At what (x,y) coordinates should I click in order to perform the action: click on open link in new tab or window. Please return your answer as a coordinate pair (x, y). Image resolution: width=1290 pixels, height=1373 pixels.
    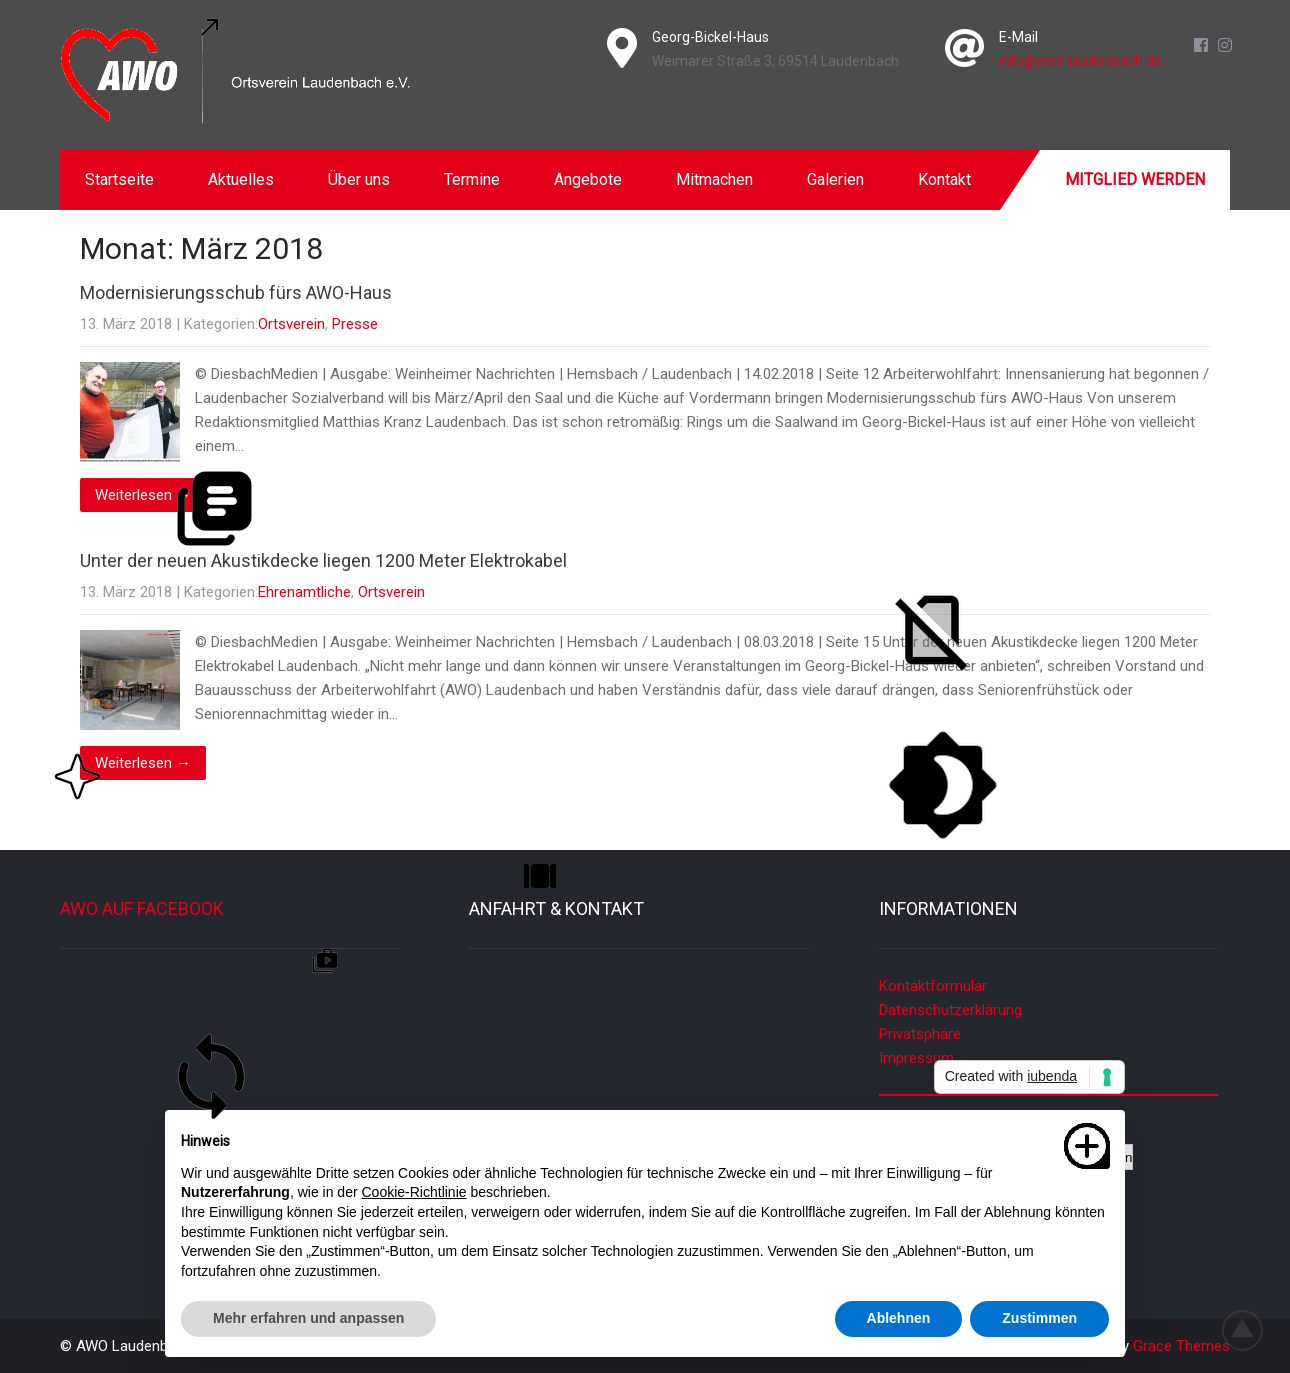
    Looking at the image, I should click on (210, 27).